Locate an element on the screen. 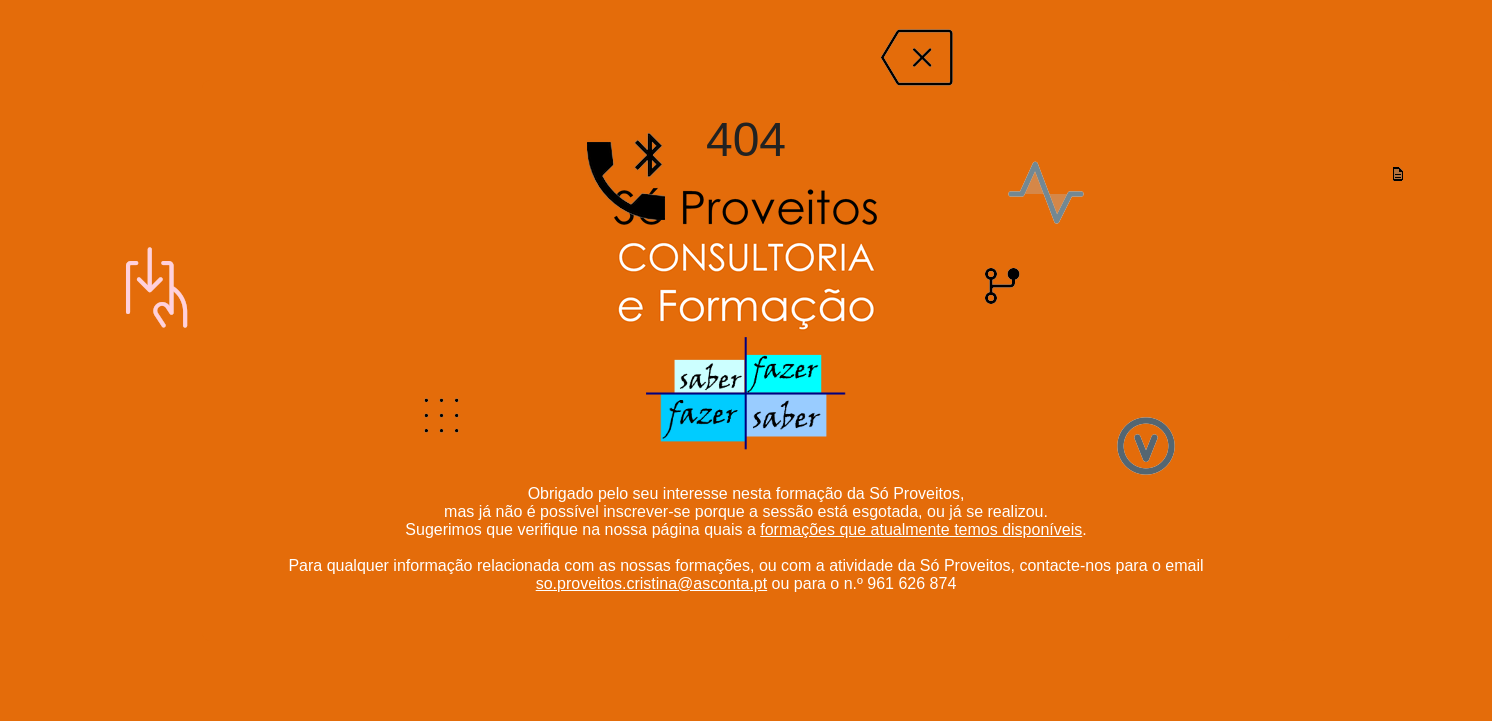 This screenshot has width=1492, height=721. indicates an active call using a bluetooth speaker is located at coordinates (626, 181).